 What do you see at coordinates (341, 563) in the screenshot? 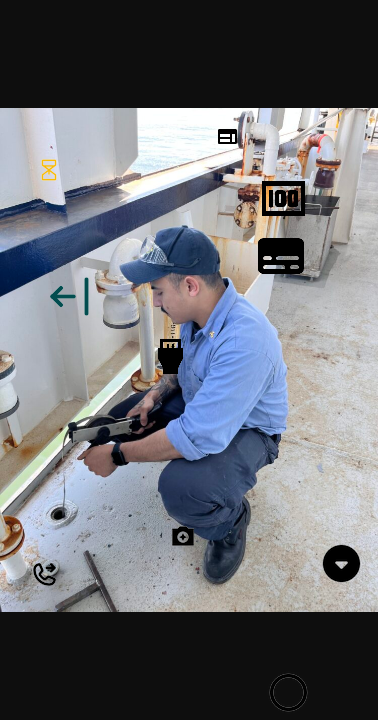
I see `expand dropdown menu` at bounding box center [341, 563].